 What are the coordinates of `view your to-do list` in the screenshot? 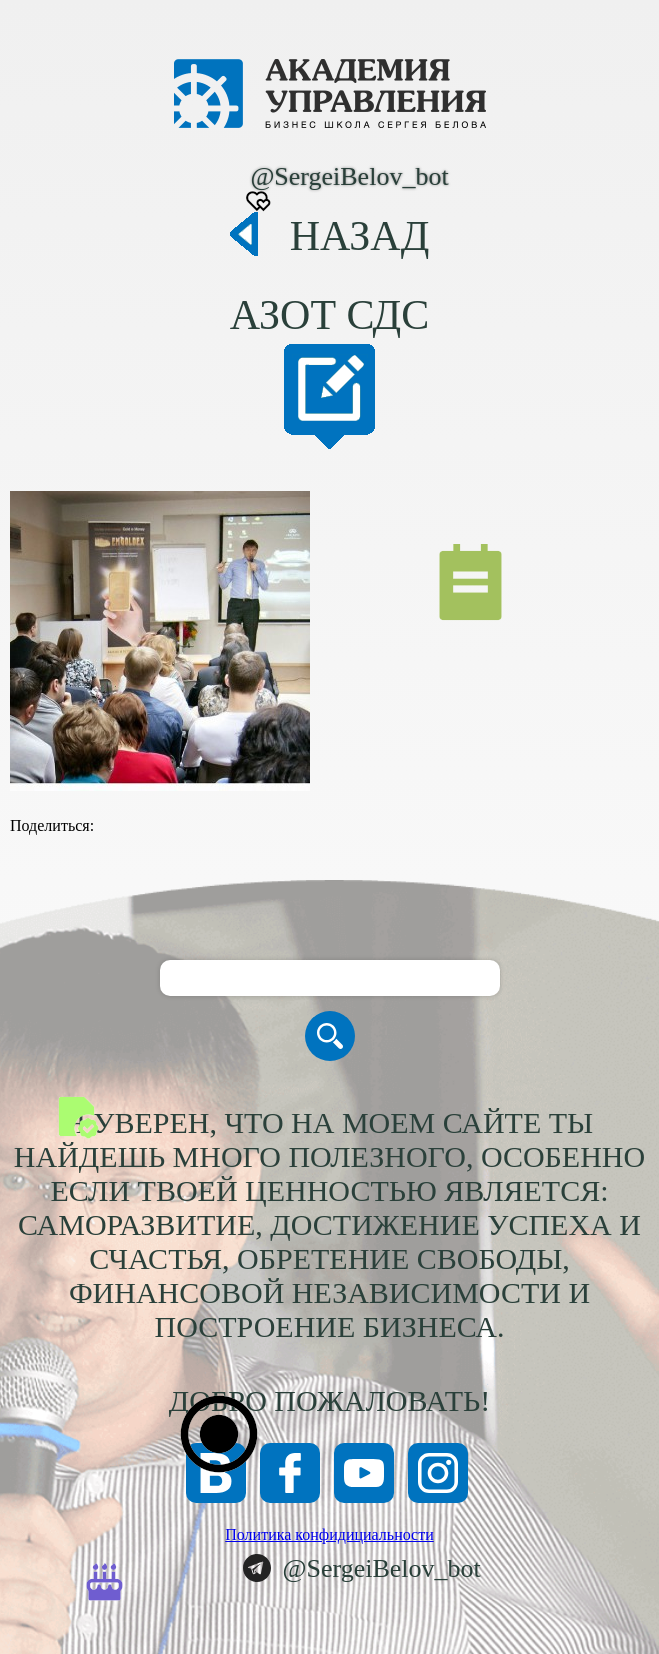 It's located at (470, 585).